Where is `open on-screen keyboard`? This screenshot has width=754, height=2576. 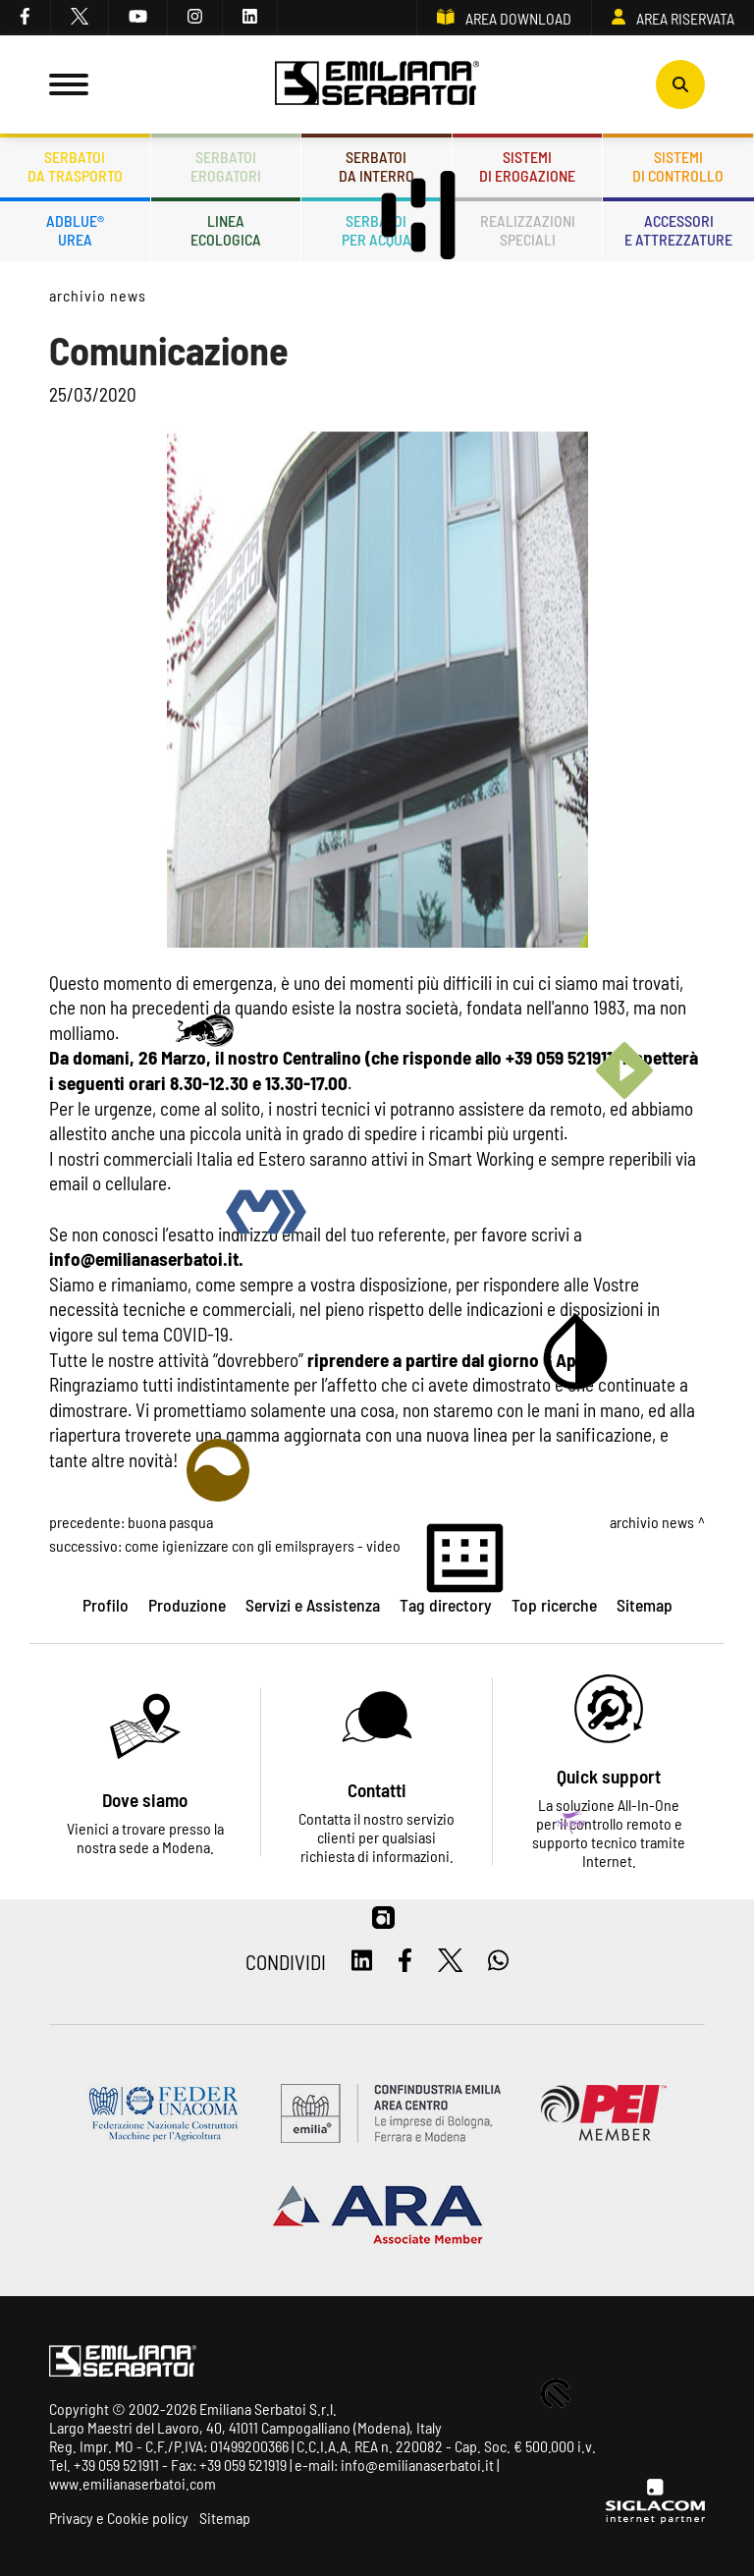 open on-screen keyboard is located at coordinates (464, 1558).